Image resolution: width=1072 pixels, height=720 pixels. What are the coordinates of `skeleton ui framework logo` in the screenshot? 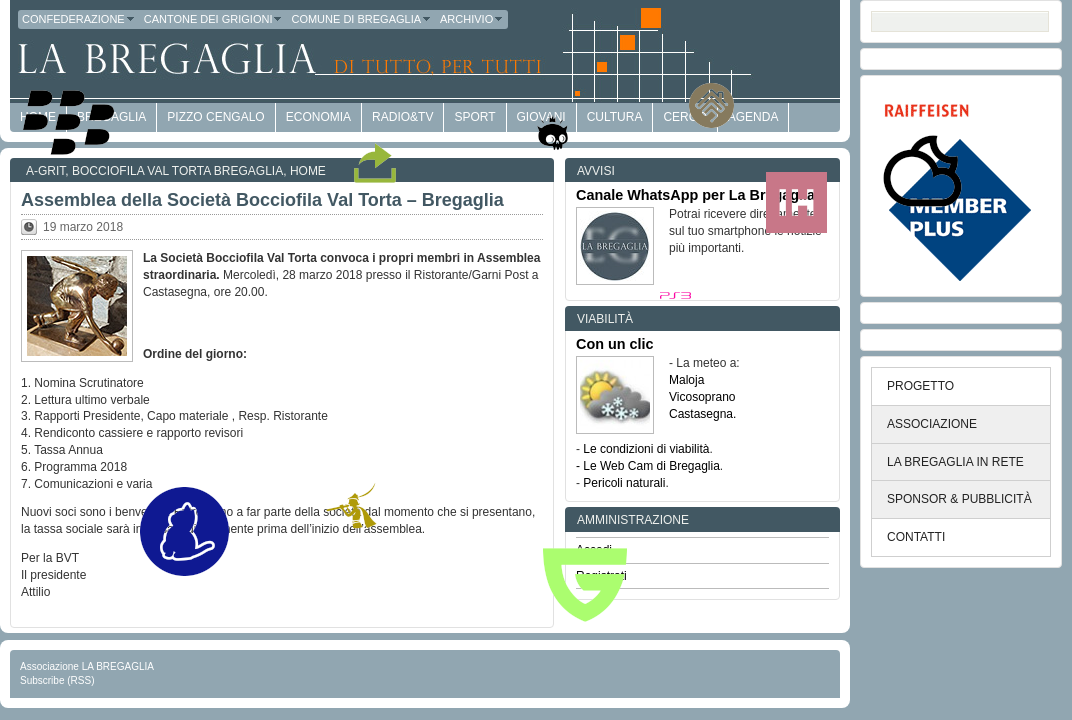 It's located at (552, 132).